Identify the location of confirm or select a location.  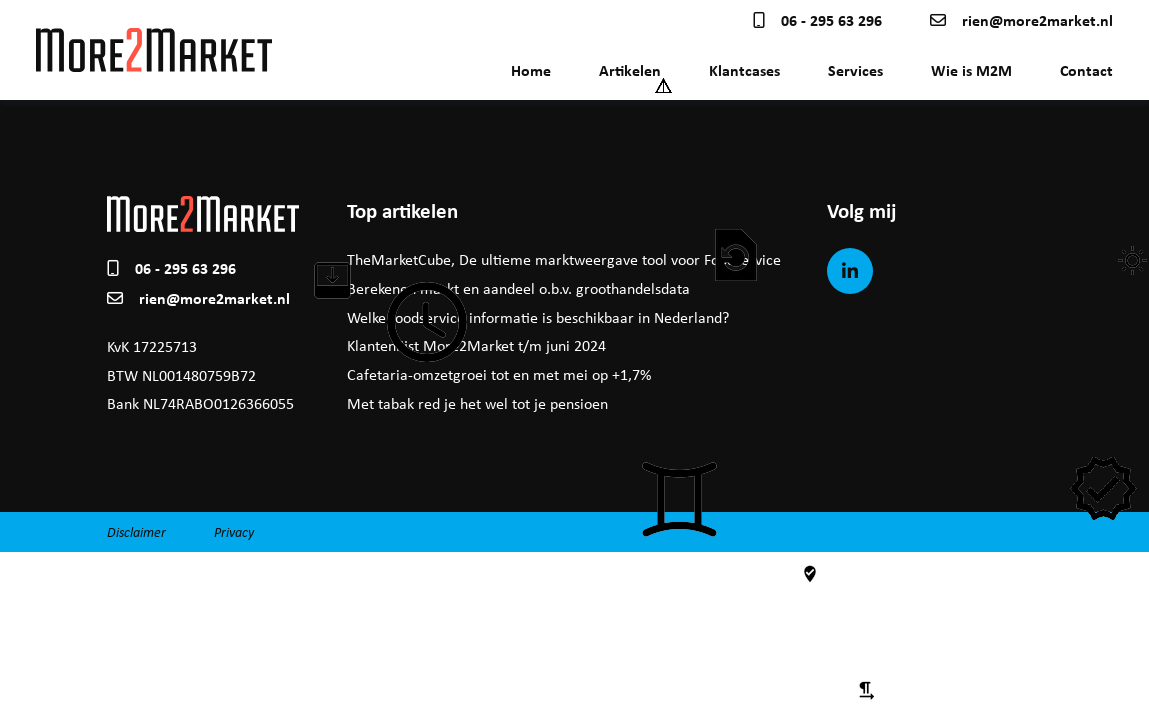
(810, 574).